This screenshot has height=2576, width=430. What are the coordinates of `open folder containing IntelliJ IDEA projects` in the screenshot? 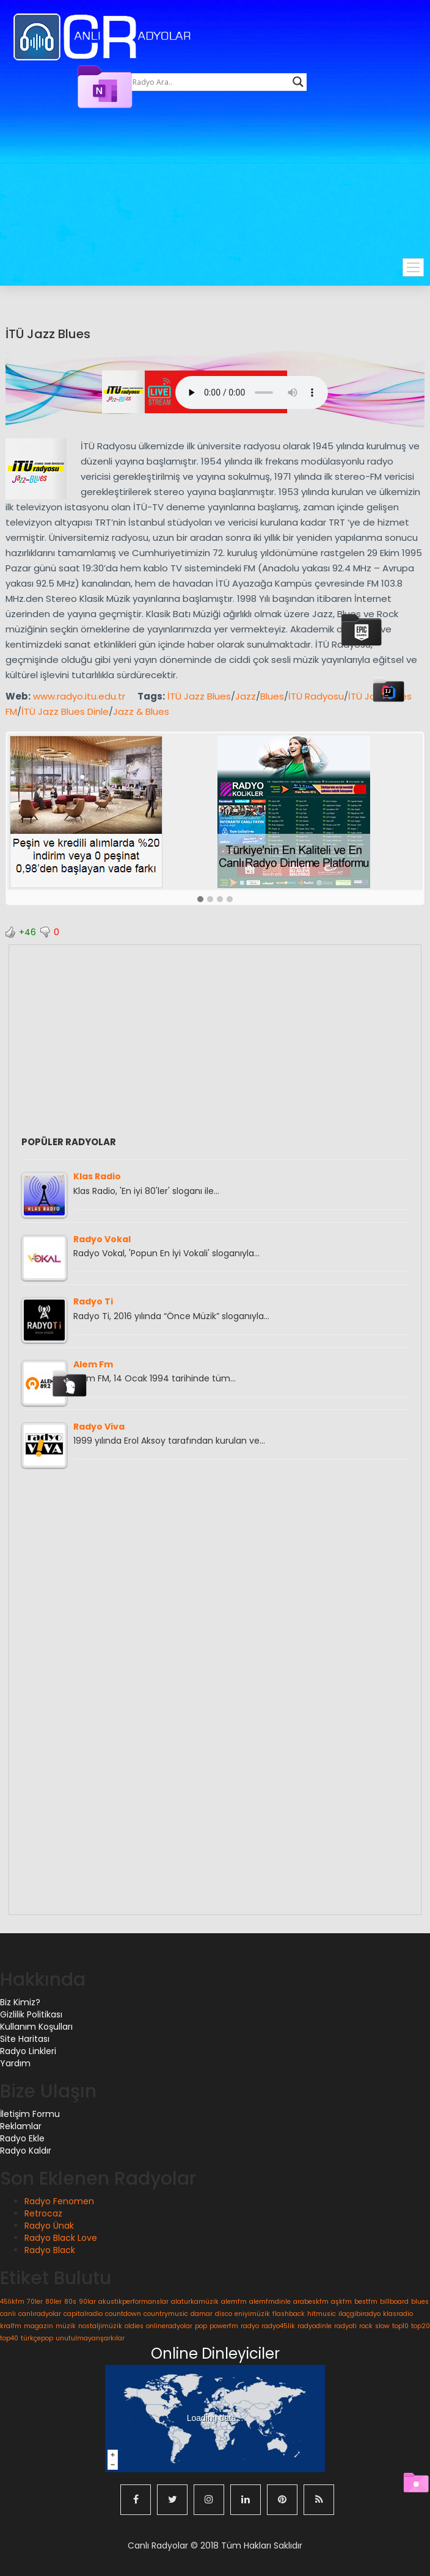 It's located at (388, 690).